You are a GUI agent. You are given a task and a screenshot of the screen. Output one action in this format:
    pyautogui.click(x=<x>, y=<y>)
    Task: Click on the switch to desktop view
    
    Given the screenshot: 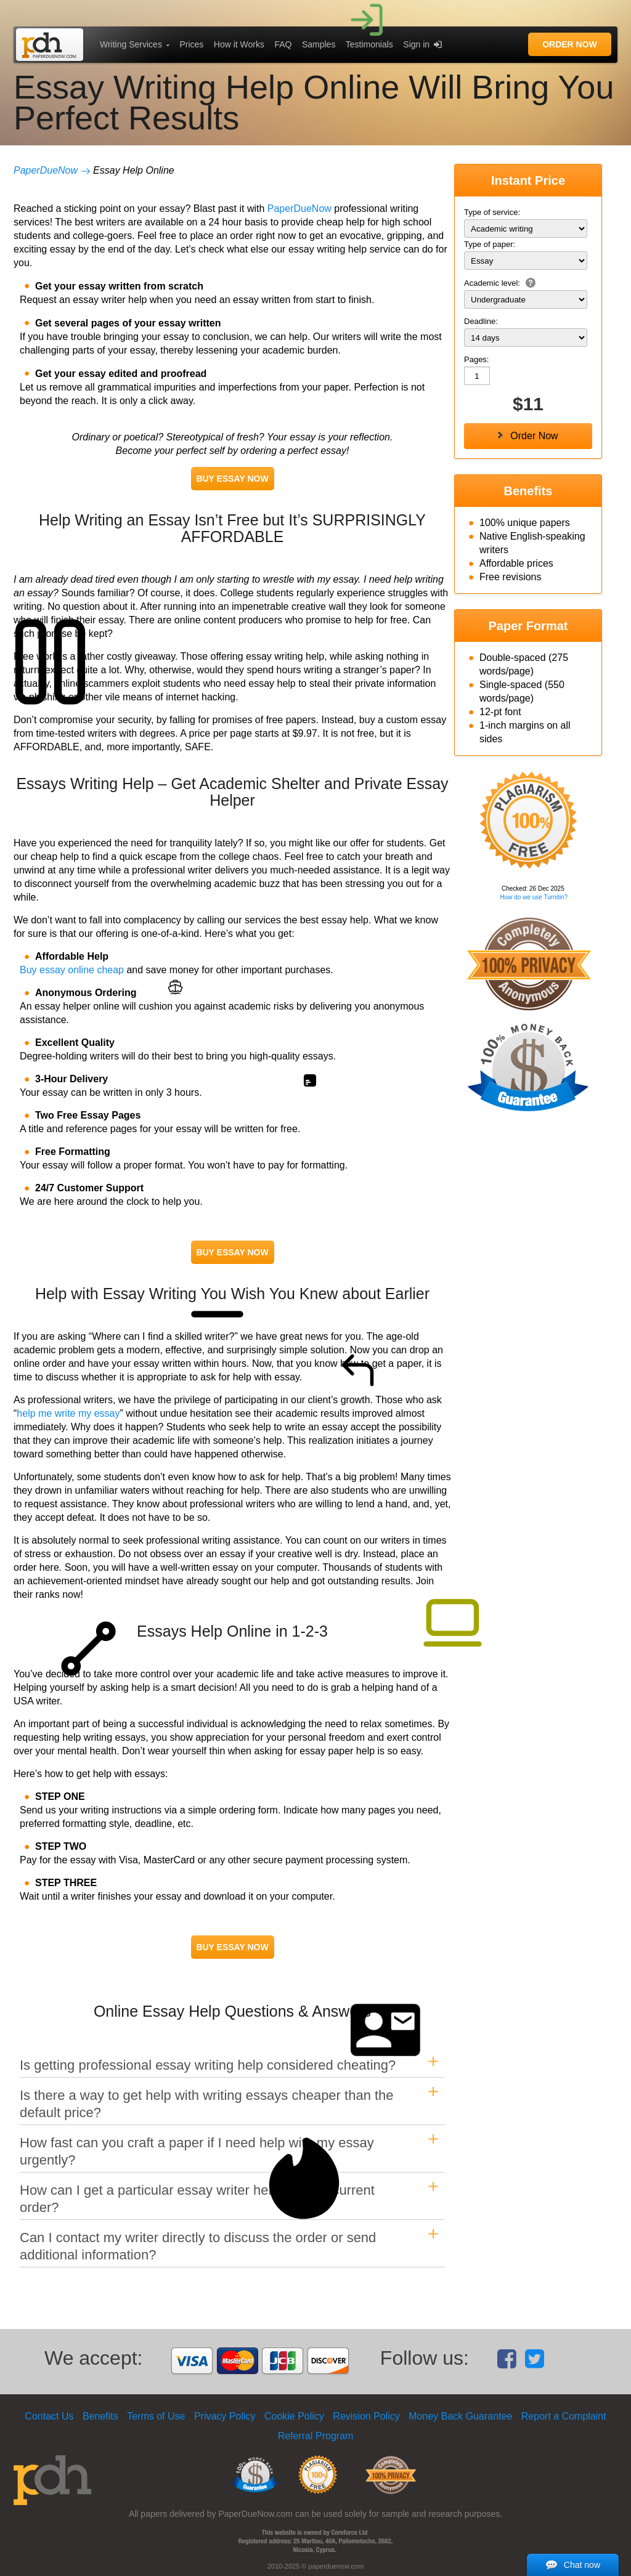 What is the action you would take?
    pyautogui.click(x=452, y=1622)
    